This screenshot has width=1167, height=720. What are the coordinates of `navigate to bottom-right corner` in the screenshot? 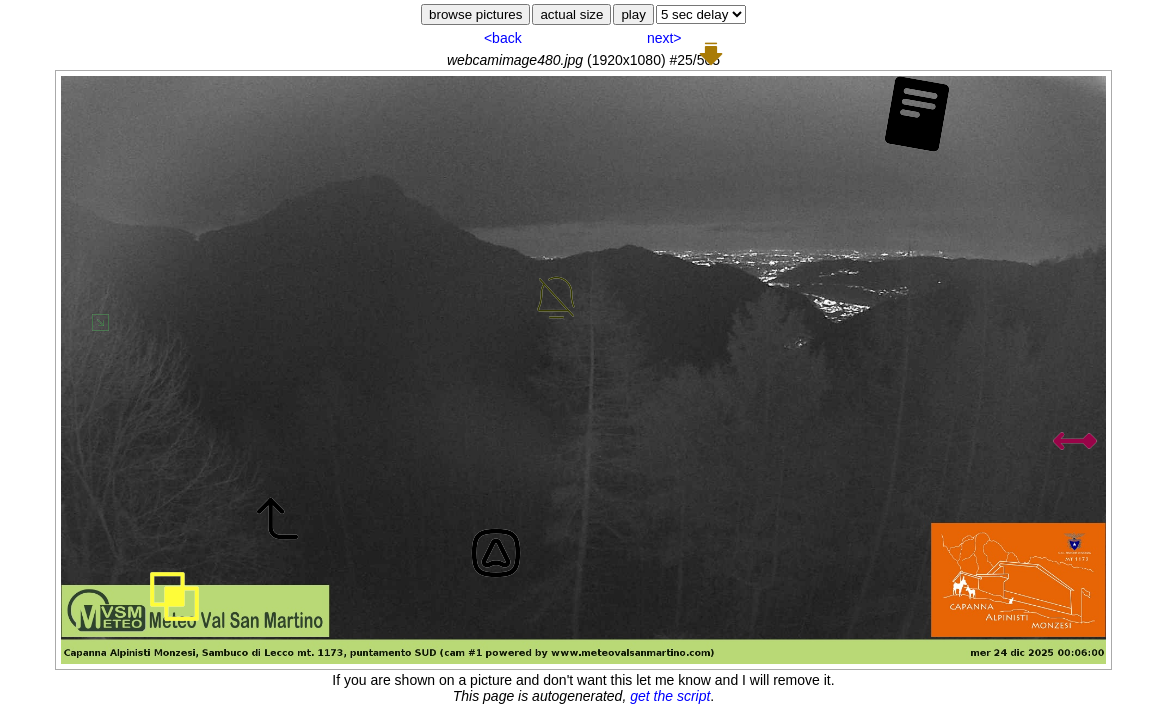 It's located at (100, 322).